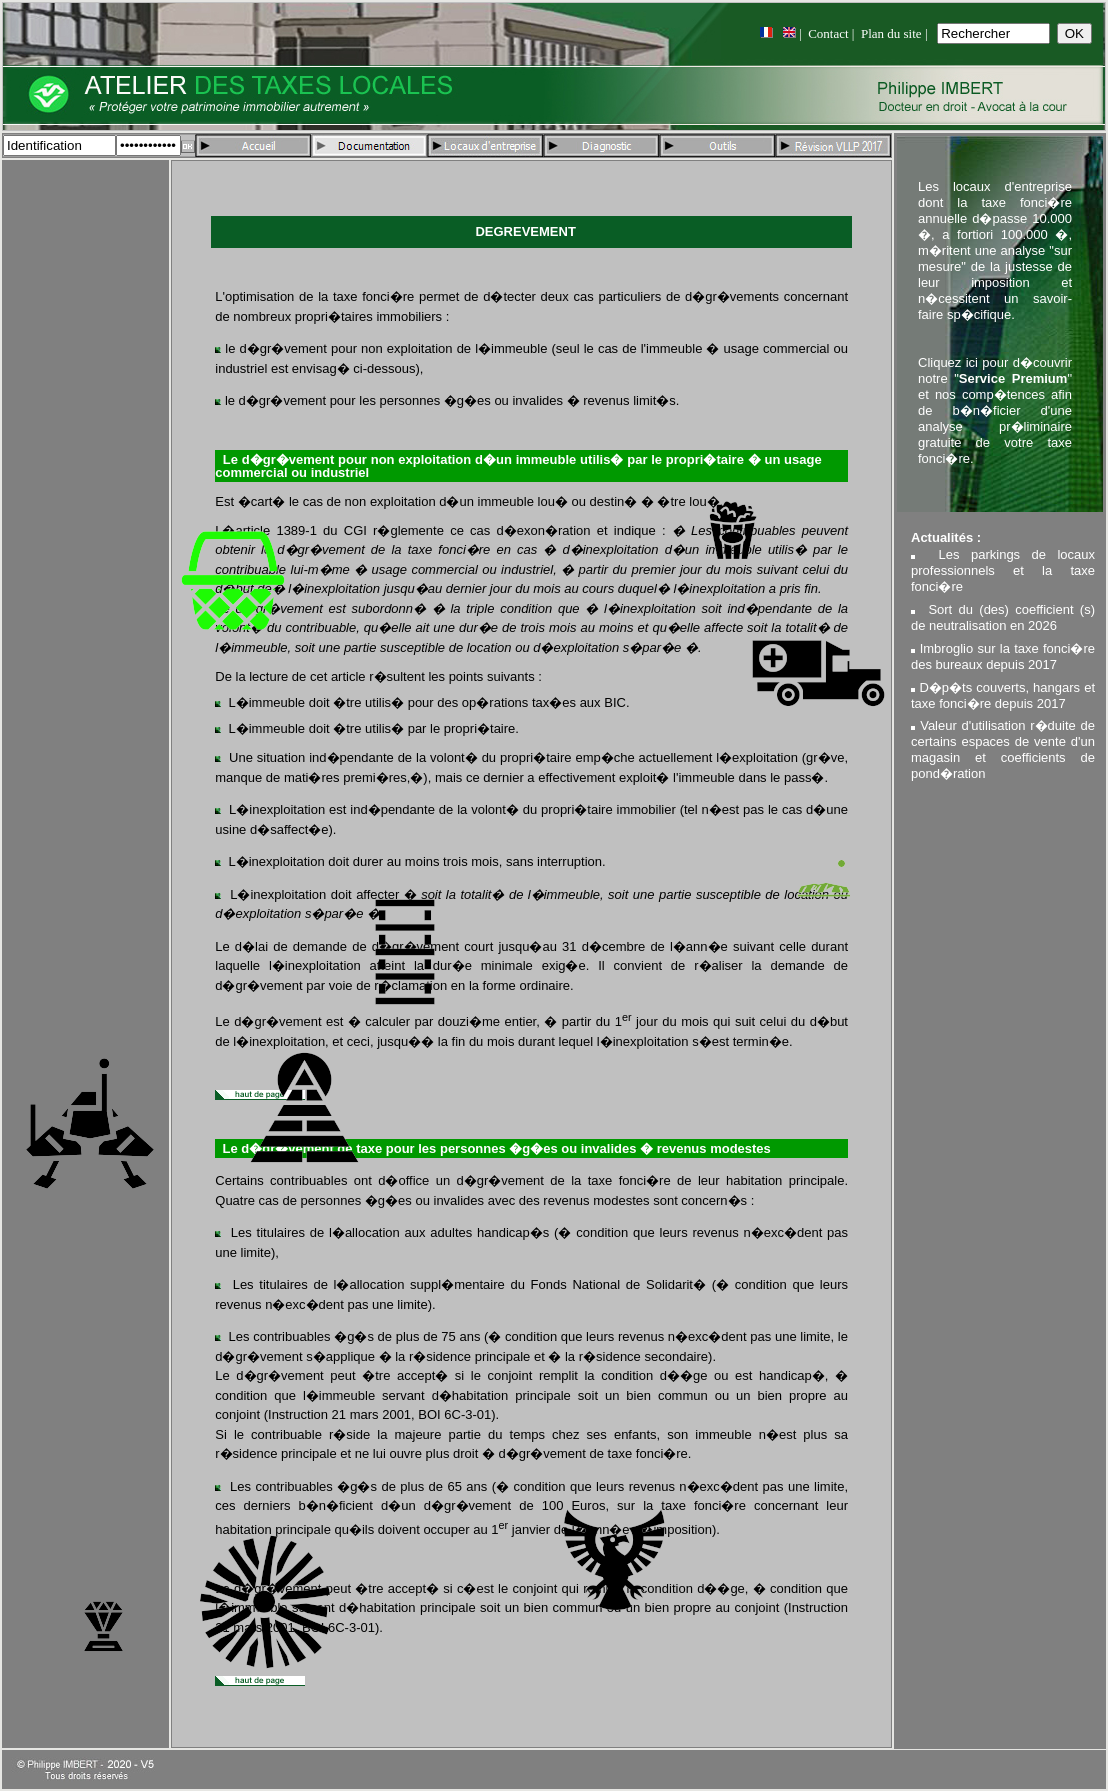  I want to click on view your shopping basket, so click(233, 580).